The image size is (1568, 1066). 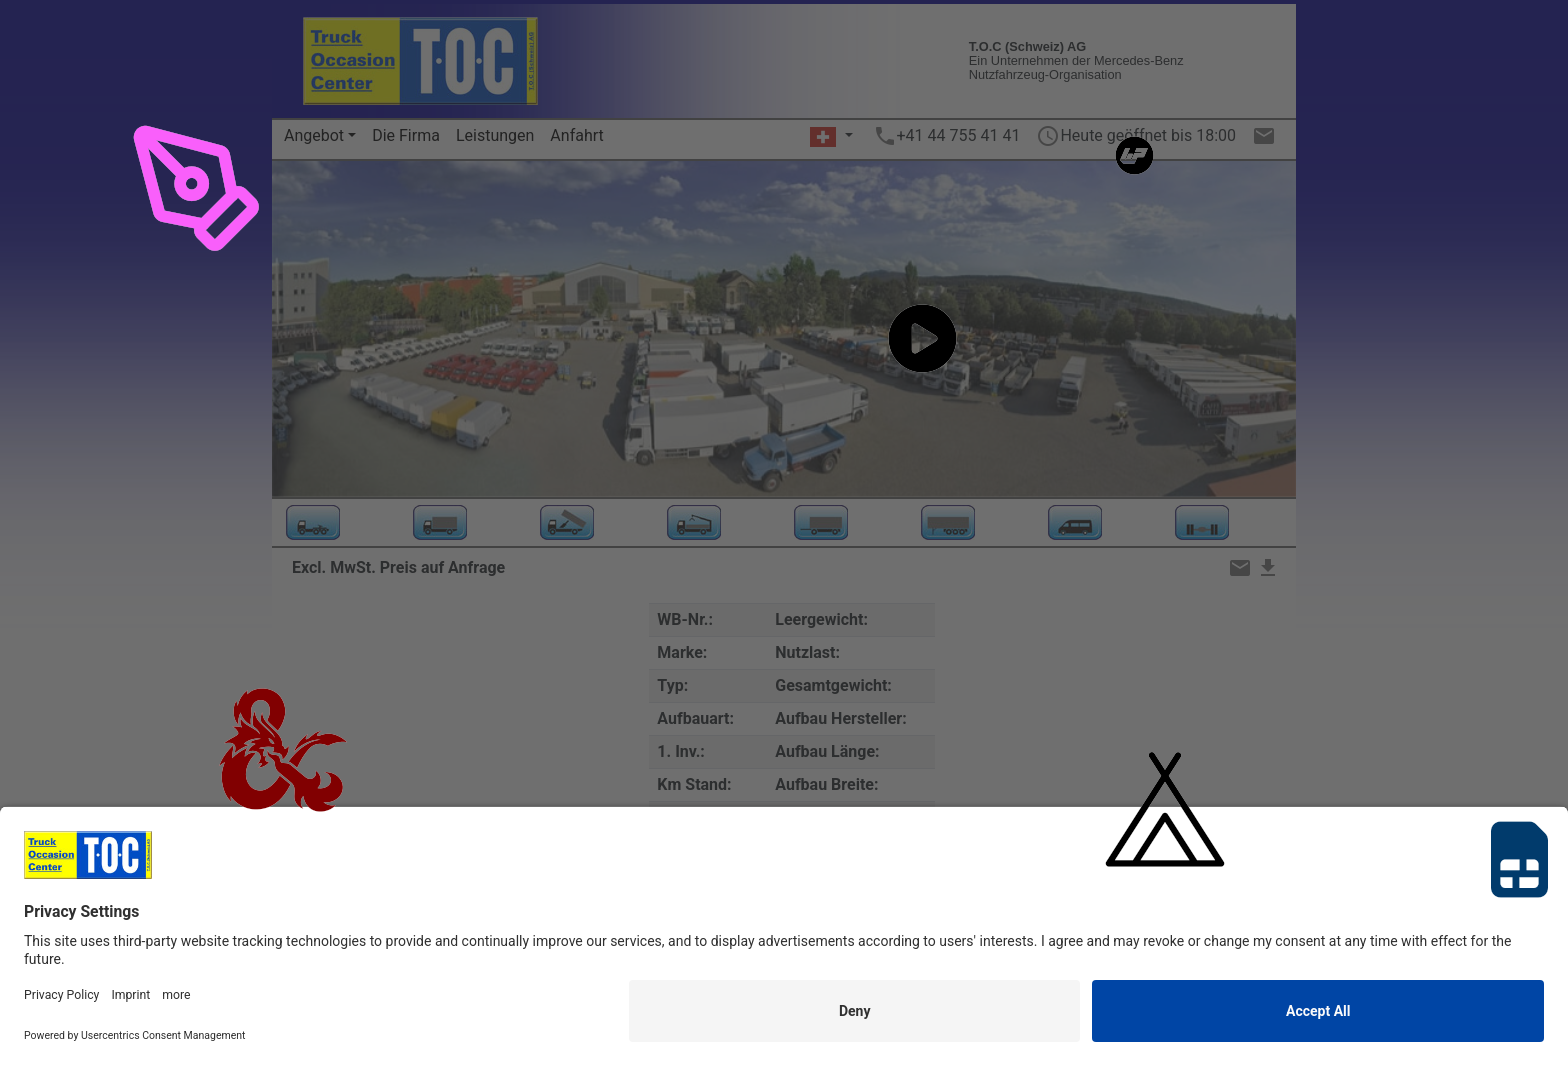 I want to click on access vector drawing tools, so click(x=197, y=189).